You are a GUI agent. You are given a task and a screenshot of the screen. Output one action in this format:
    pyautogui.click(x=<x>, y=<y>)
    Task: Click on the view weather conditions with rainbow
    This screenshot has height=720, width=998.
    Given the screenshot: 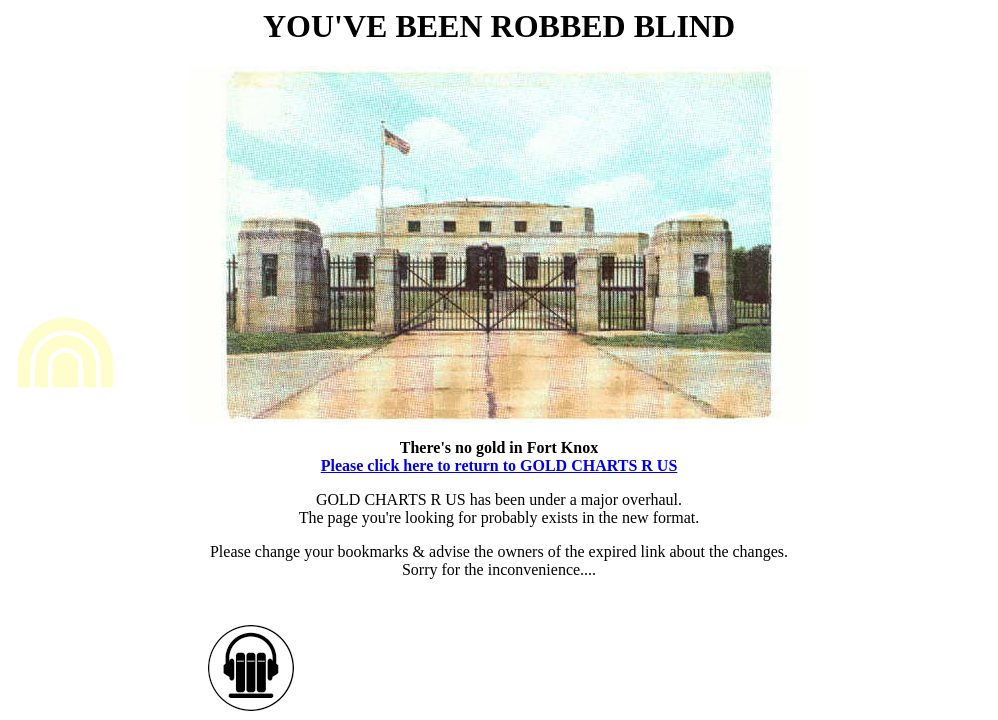 What is the action you would take?
    pyautogui.click(x=65, y=352)
    